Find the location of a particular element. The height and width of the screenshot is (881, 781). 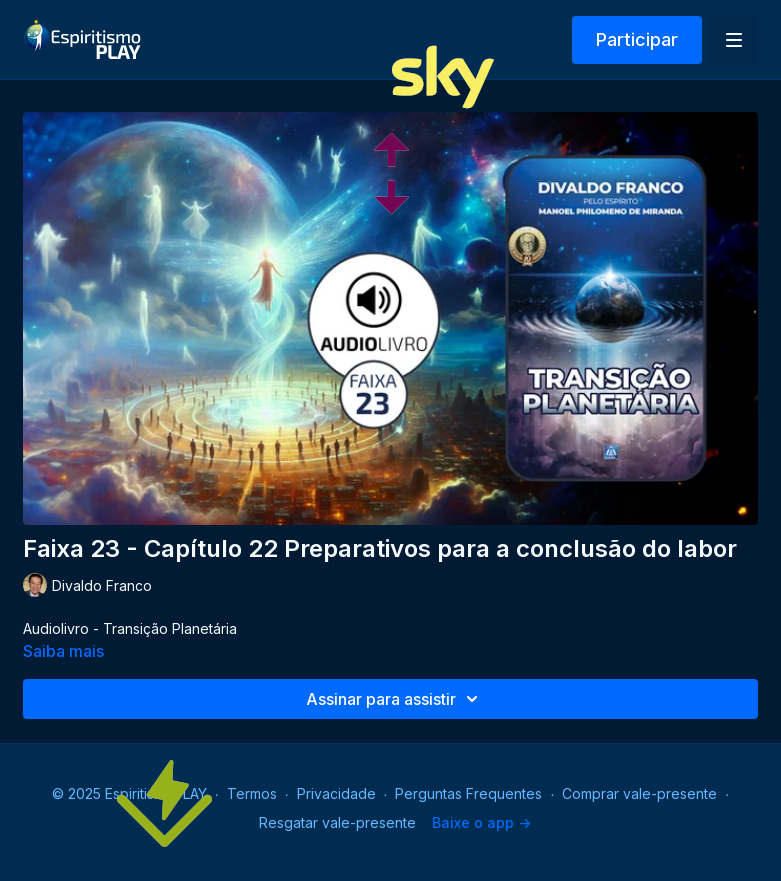

vitest testing framework logo is located at coordinates (164, 803).